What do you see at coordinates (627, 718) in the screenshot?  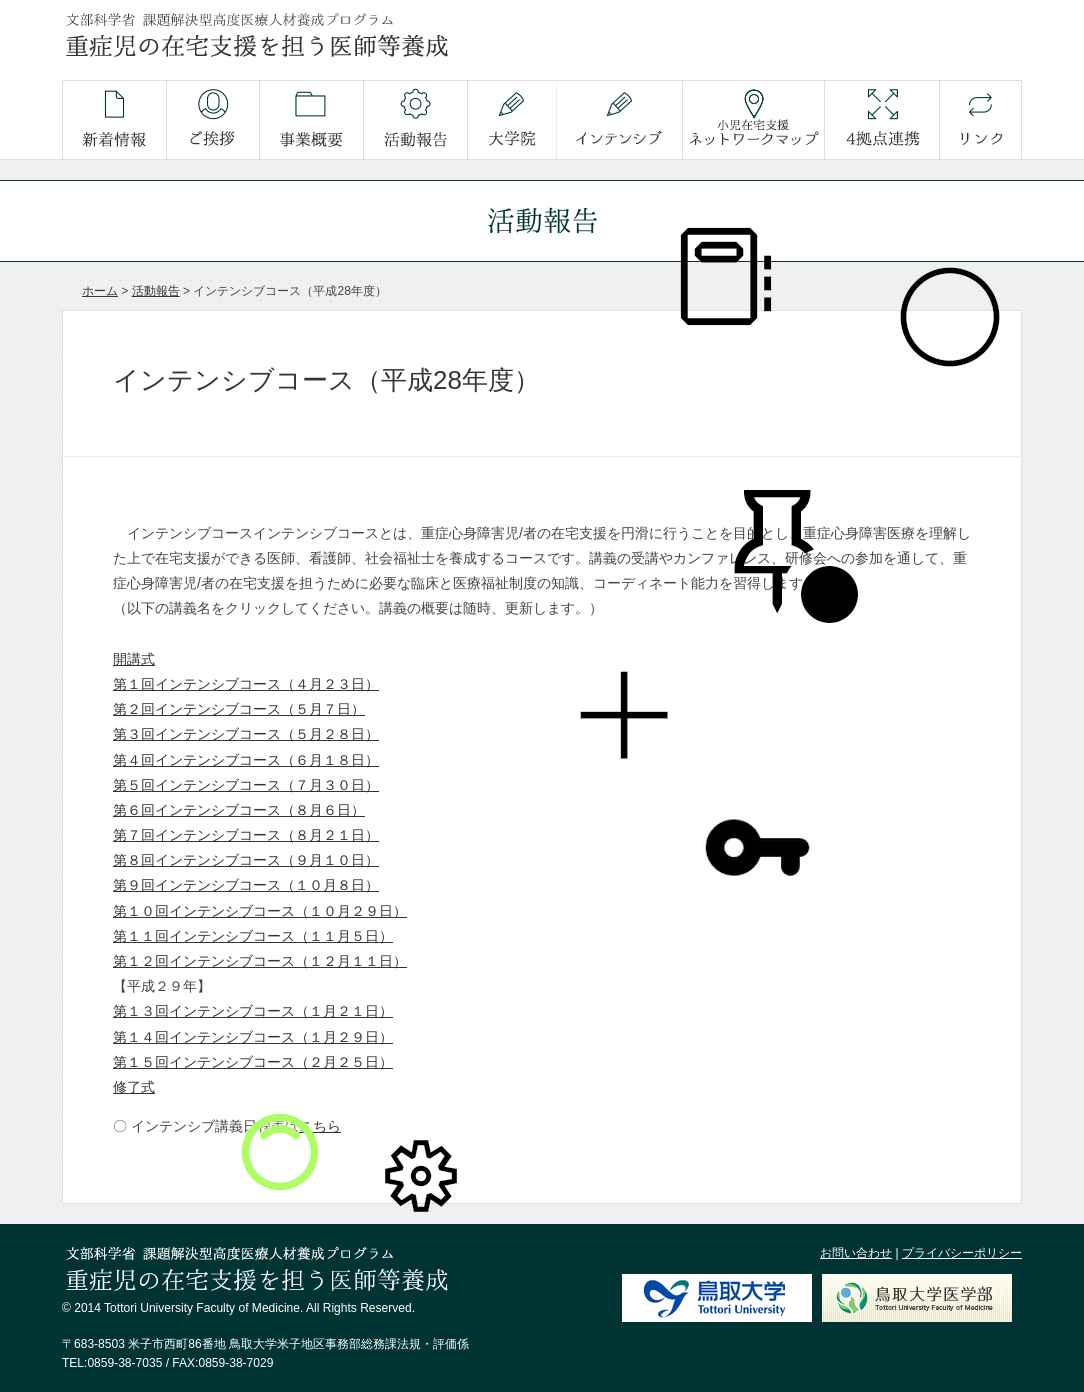 I see `add a new item` at bounding box center [627, 718].